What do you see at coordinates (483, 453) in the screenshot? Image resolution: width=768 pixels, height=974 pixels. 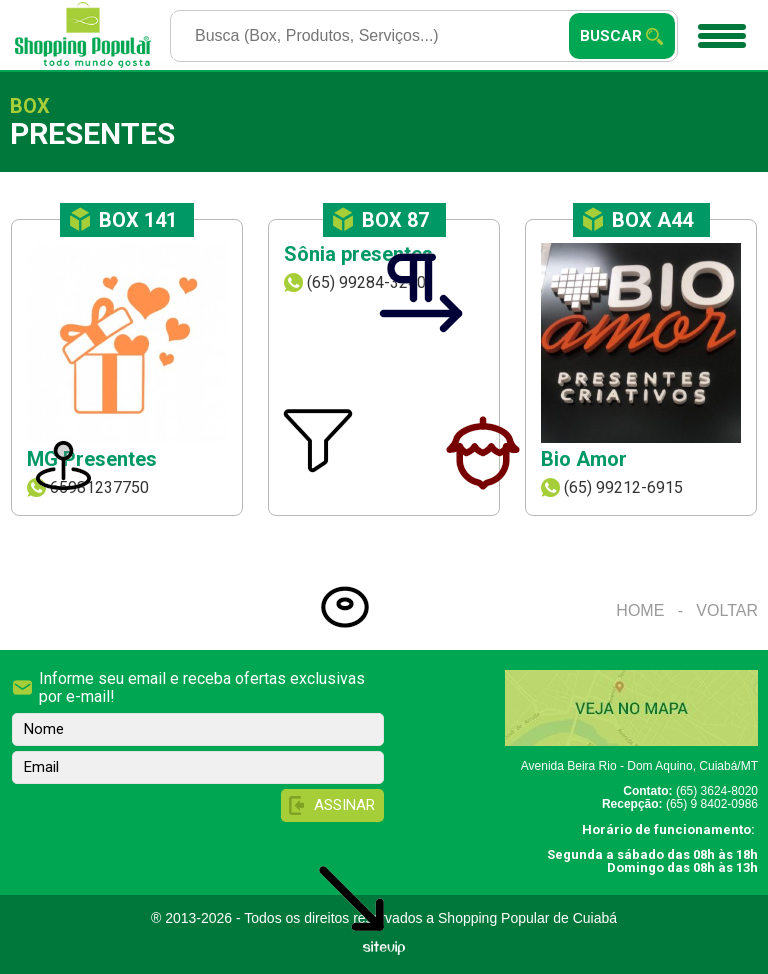 I see `access settings or configuration options` at bounding box center [483, 453].